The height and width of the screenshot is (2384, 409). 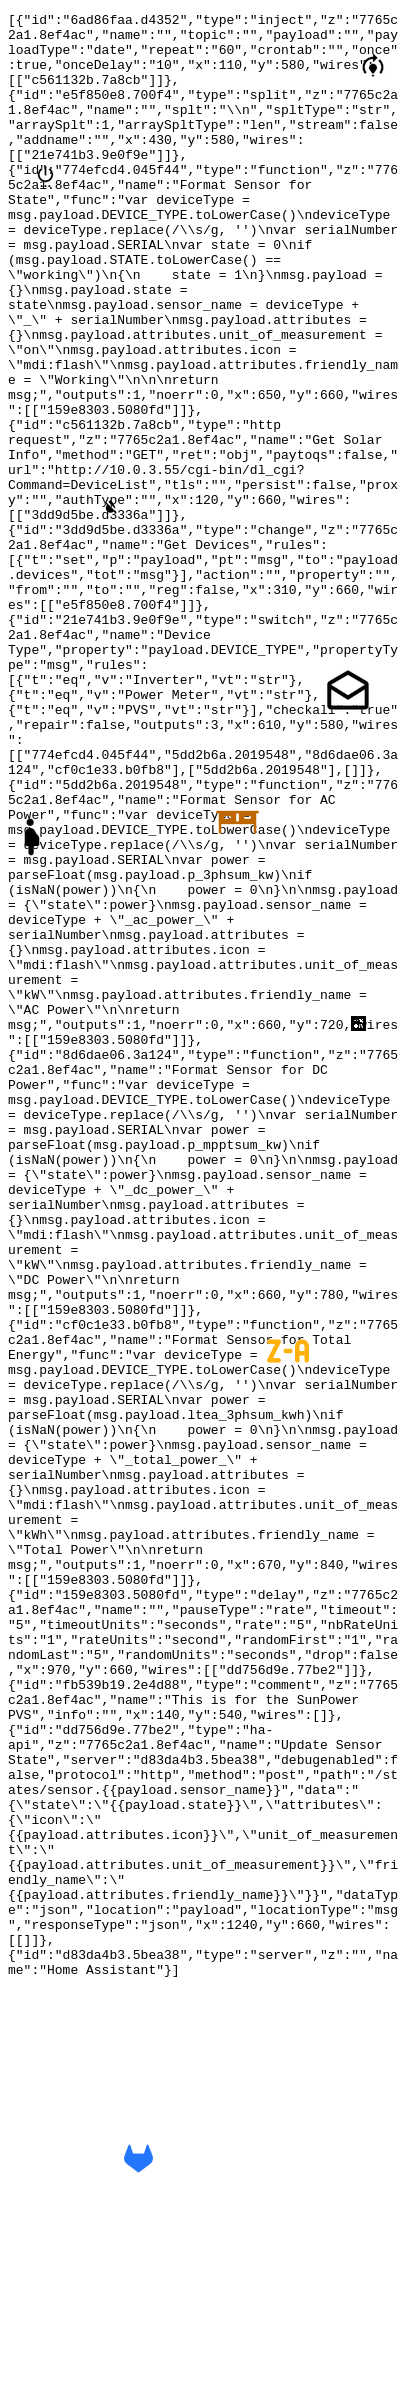 I want to click on open calculator app, so click(x=358, y=1023).